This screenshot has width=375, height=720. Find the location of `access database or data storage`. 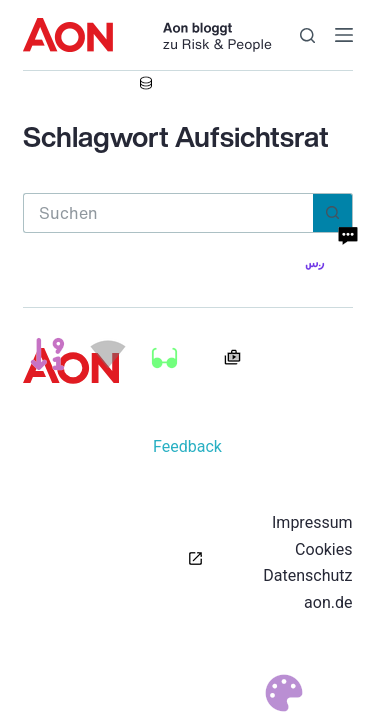

access database or data storage is located at coordinates (146, 83).